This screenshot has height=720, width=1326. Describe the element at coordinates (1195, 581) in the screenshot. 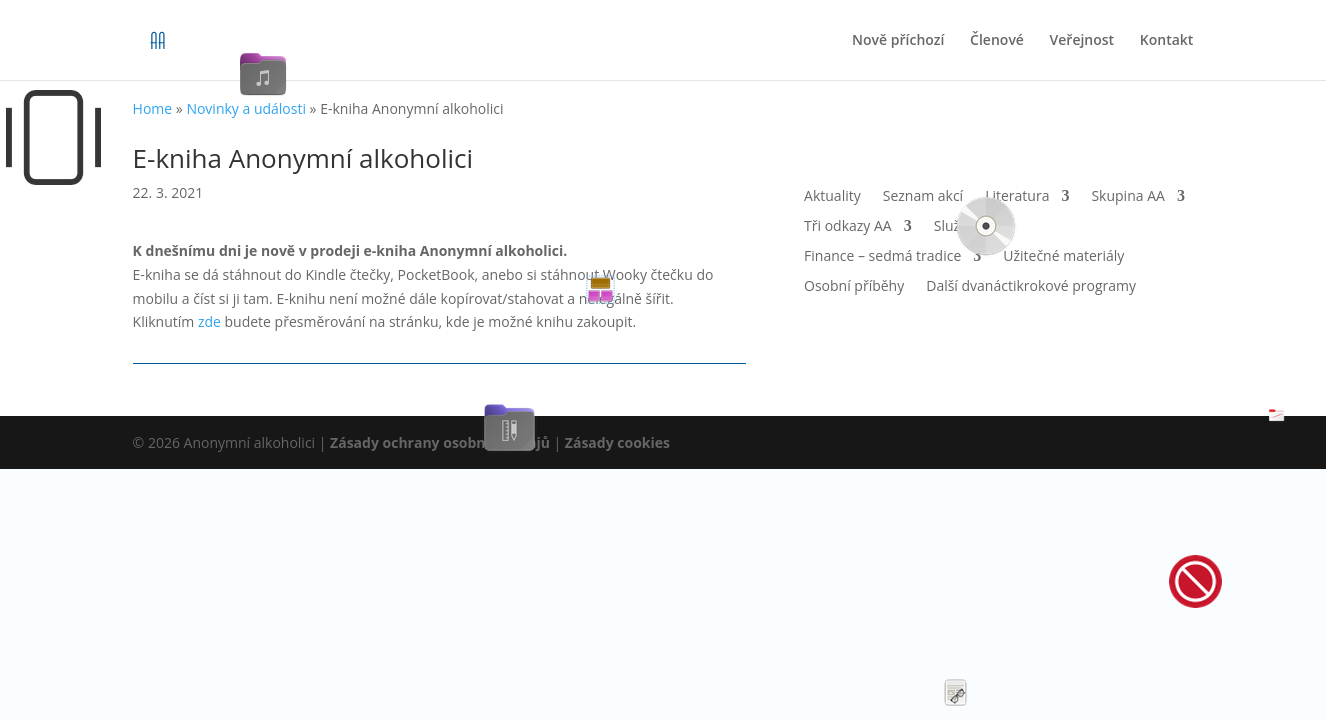

I see `delete or remove selected item` at that location.